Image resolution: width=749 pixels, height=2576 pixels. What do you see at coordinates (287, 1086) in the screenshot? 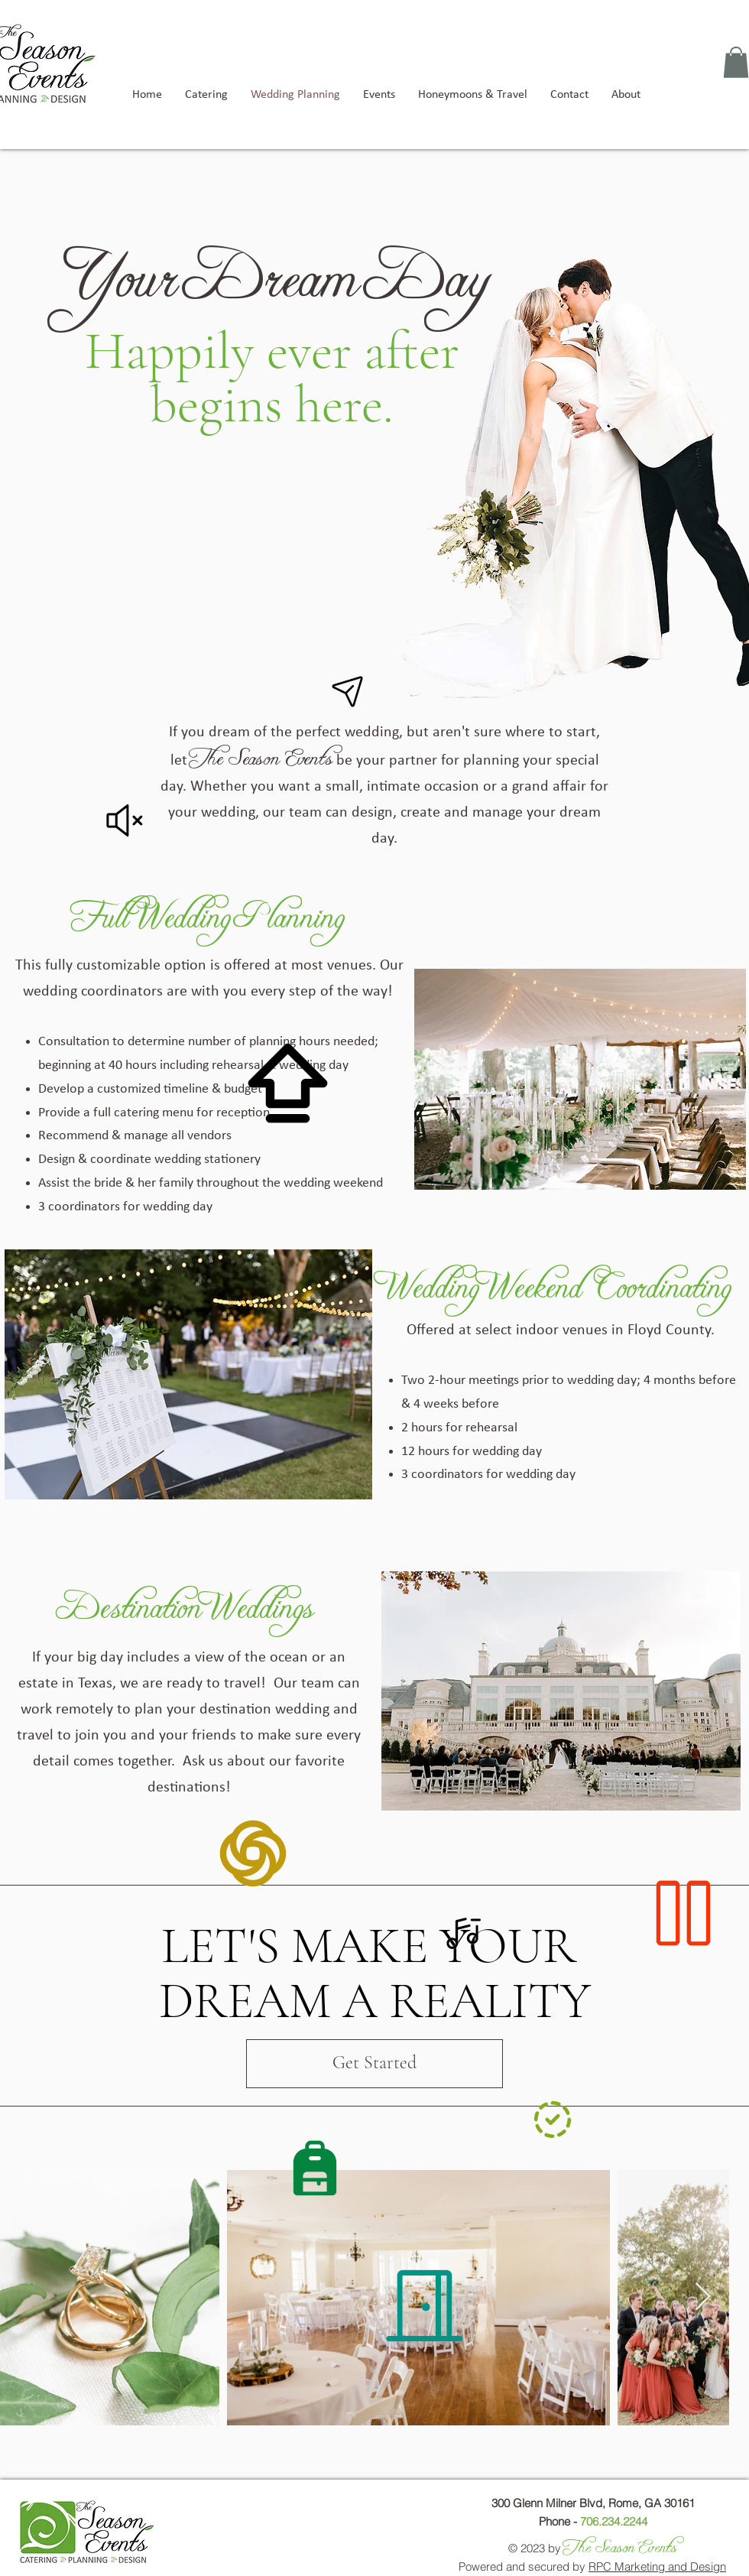
I see `upload a file or content` at bounding box center [287, 1086].